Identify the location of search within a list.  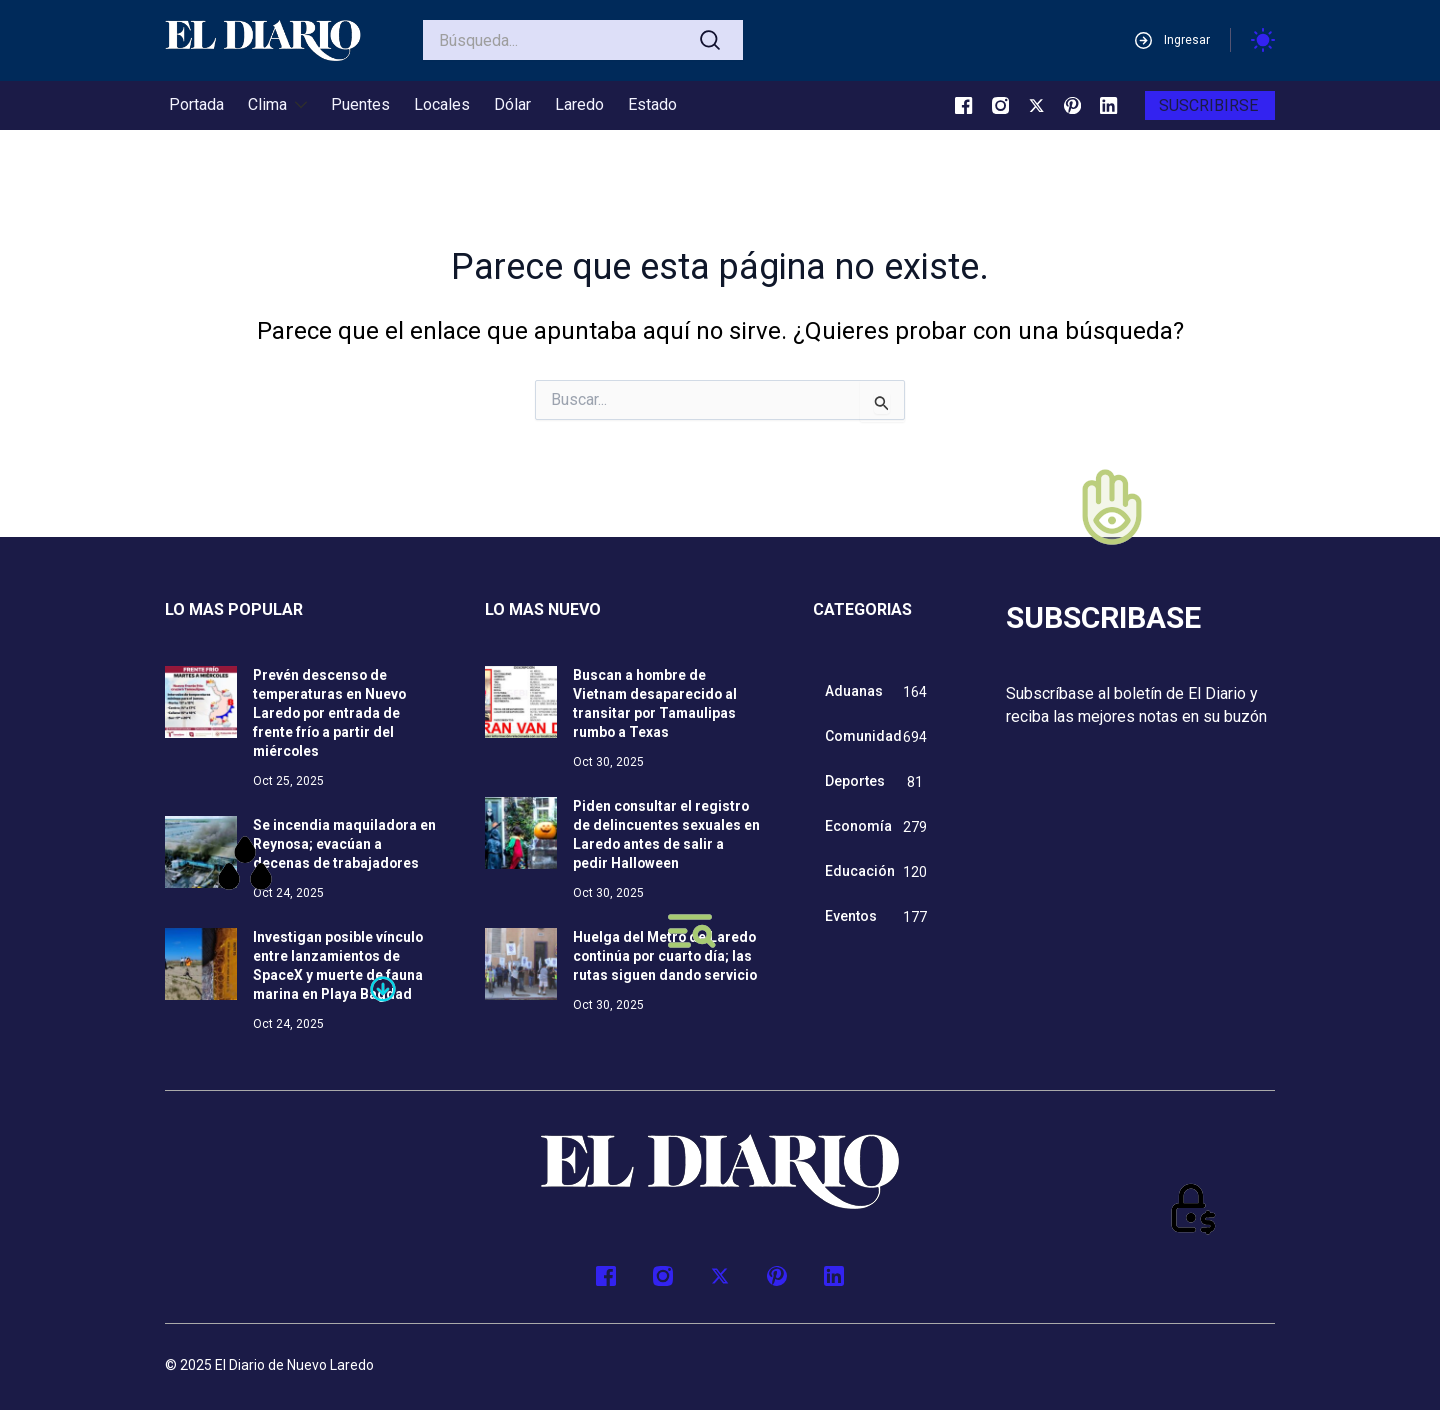
(690, 931).